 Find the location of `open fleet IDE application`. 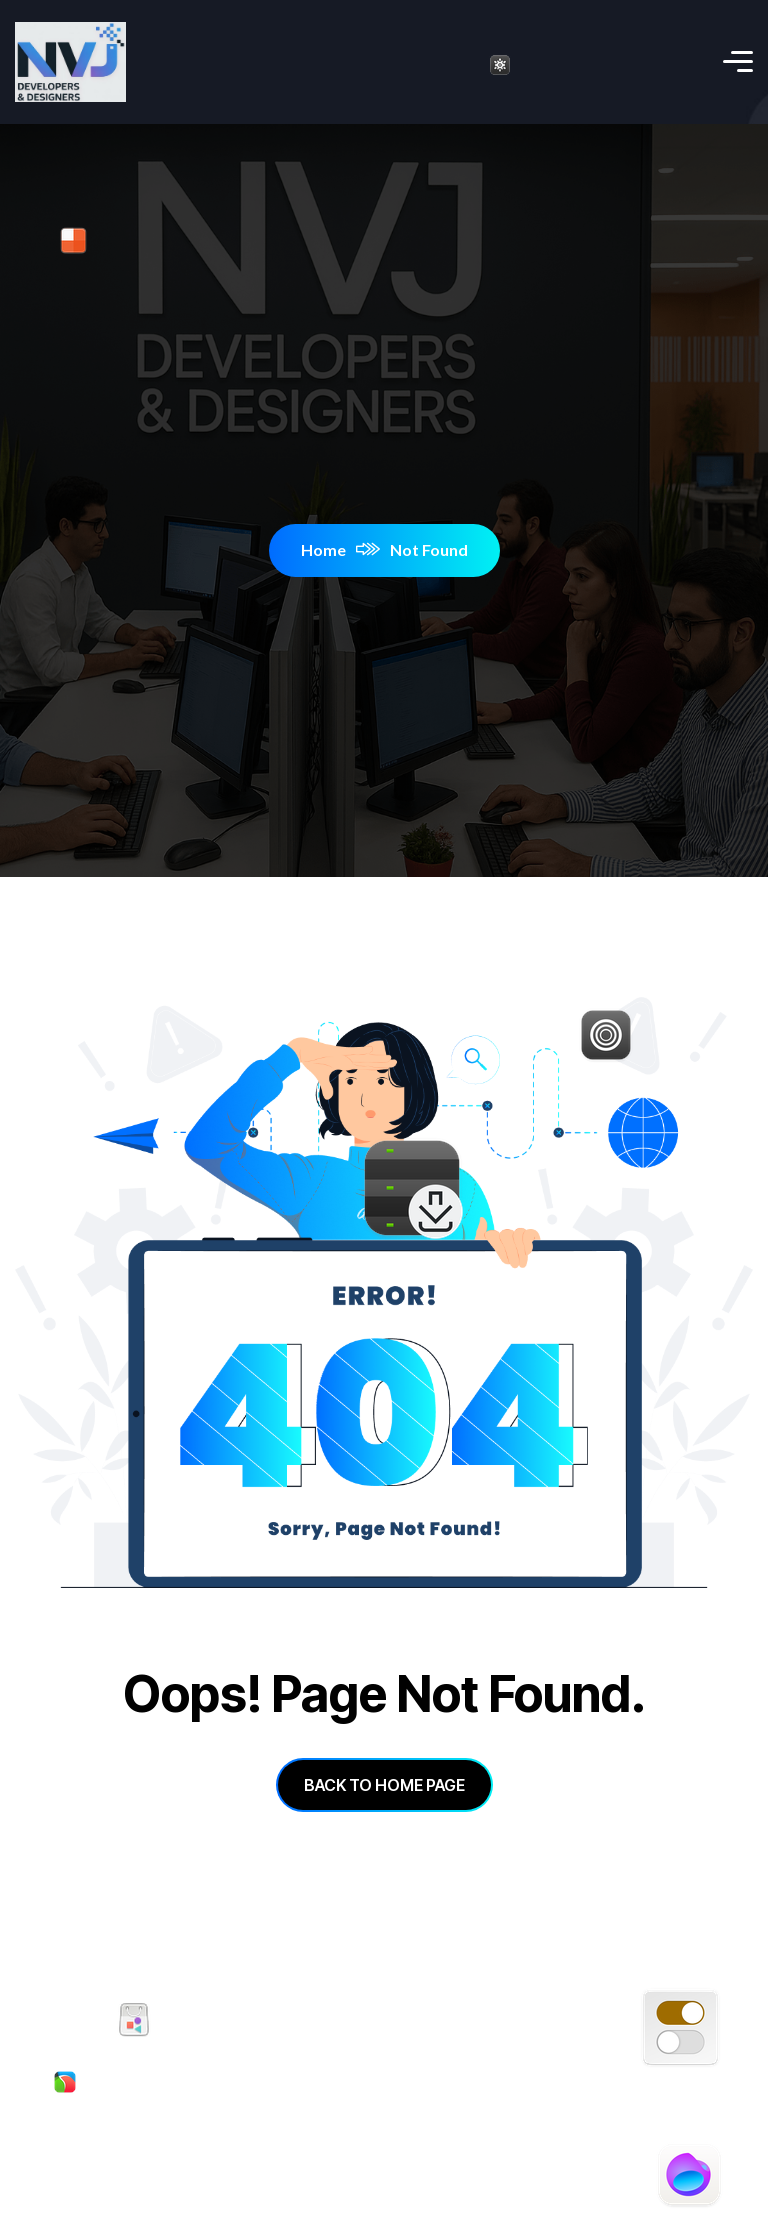

open fleet IDE application is located at coordinates (688, 2174).